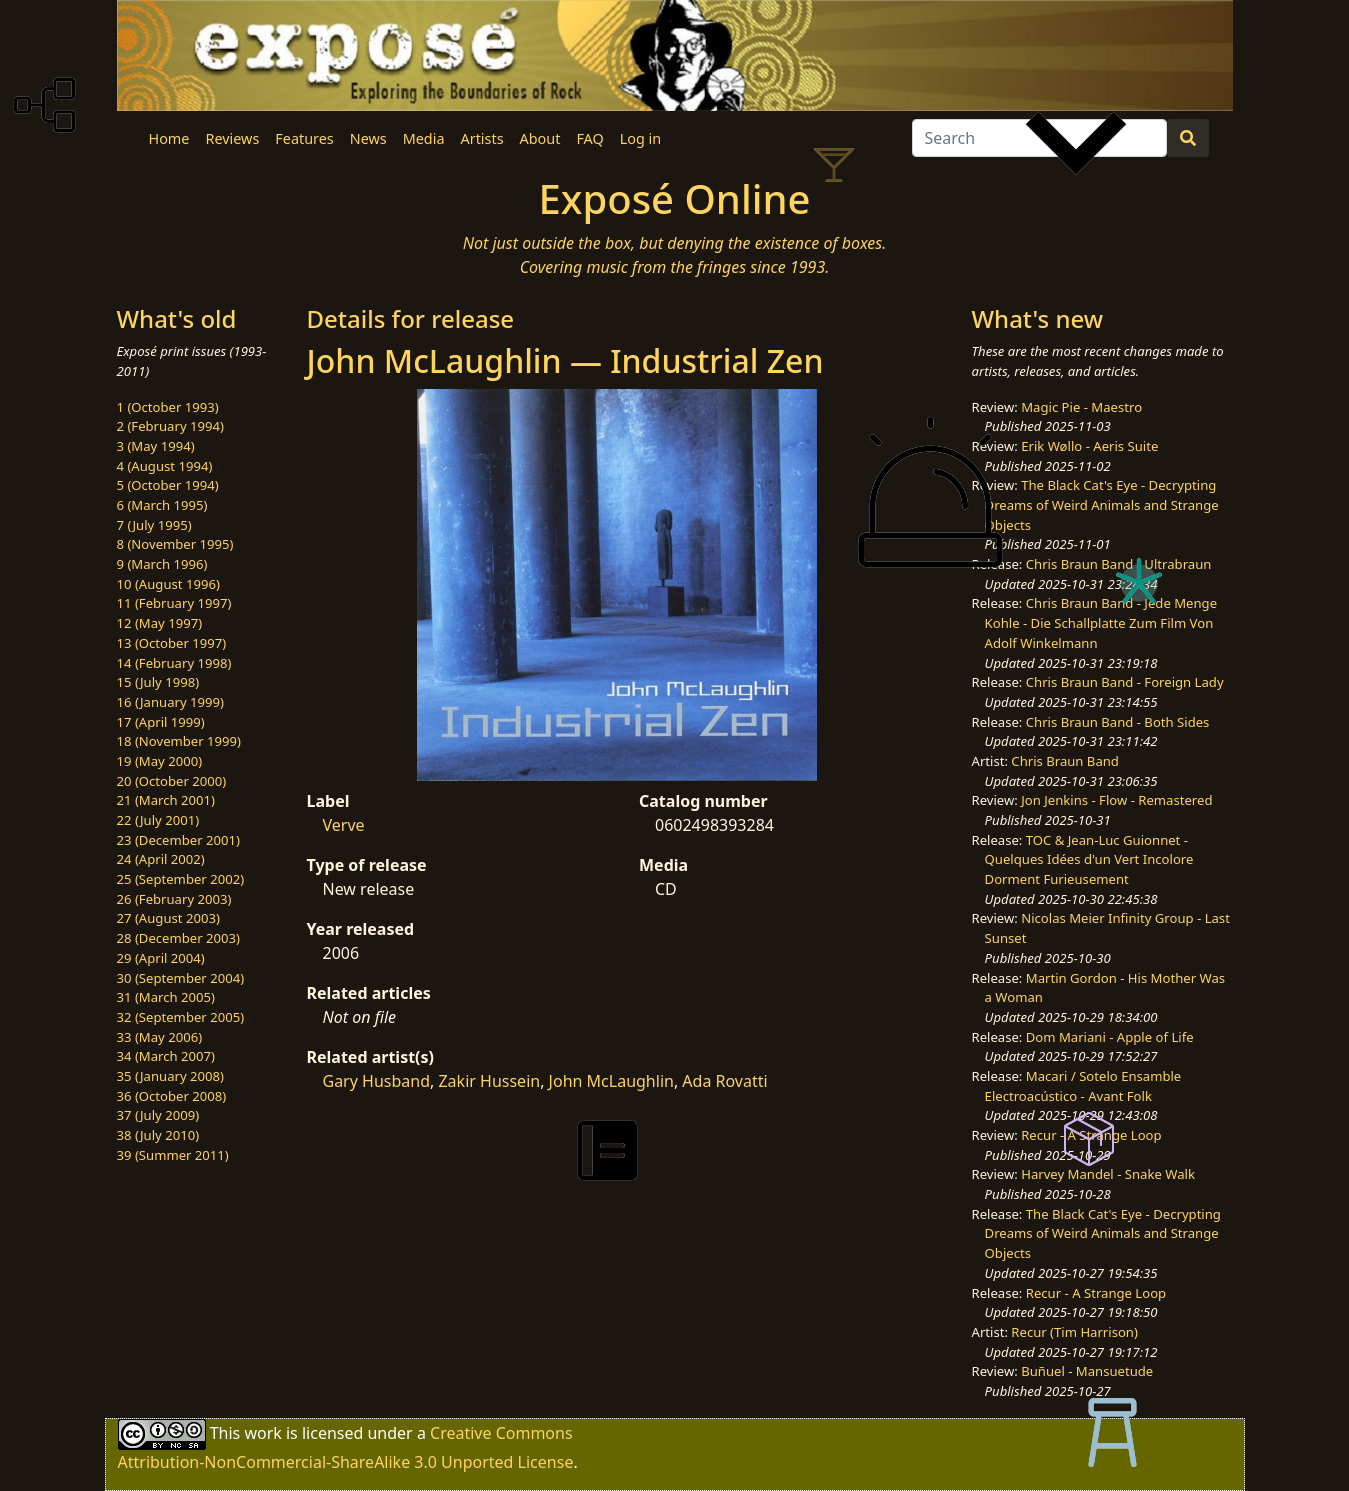  I want to click on indicates an active alert or warning, so click(930, 506).